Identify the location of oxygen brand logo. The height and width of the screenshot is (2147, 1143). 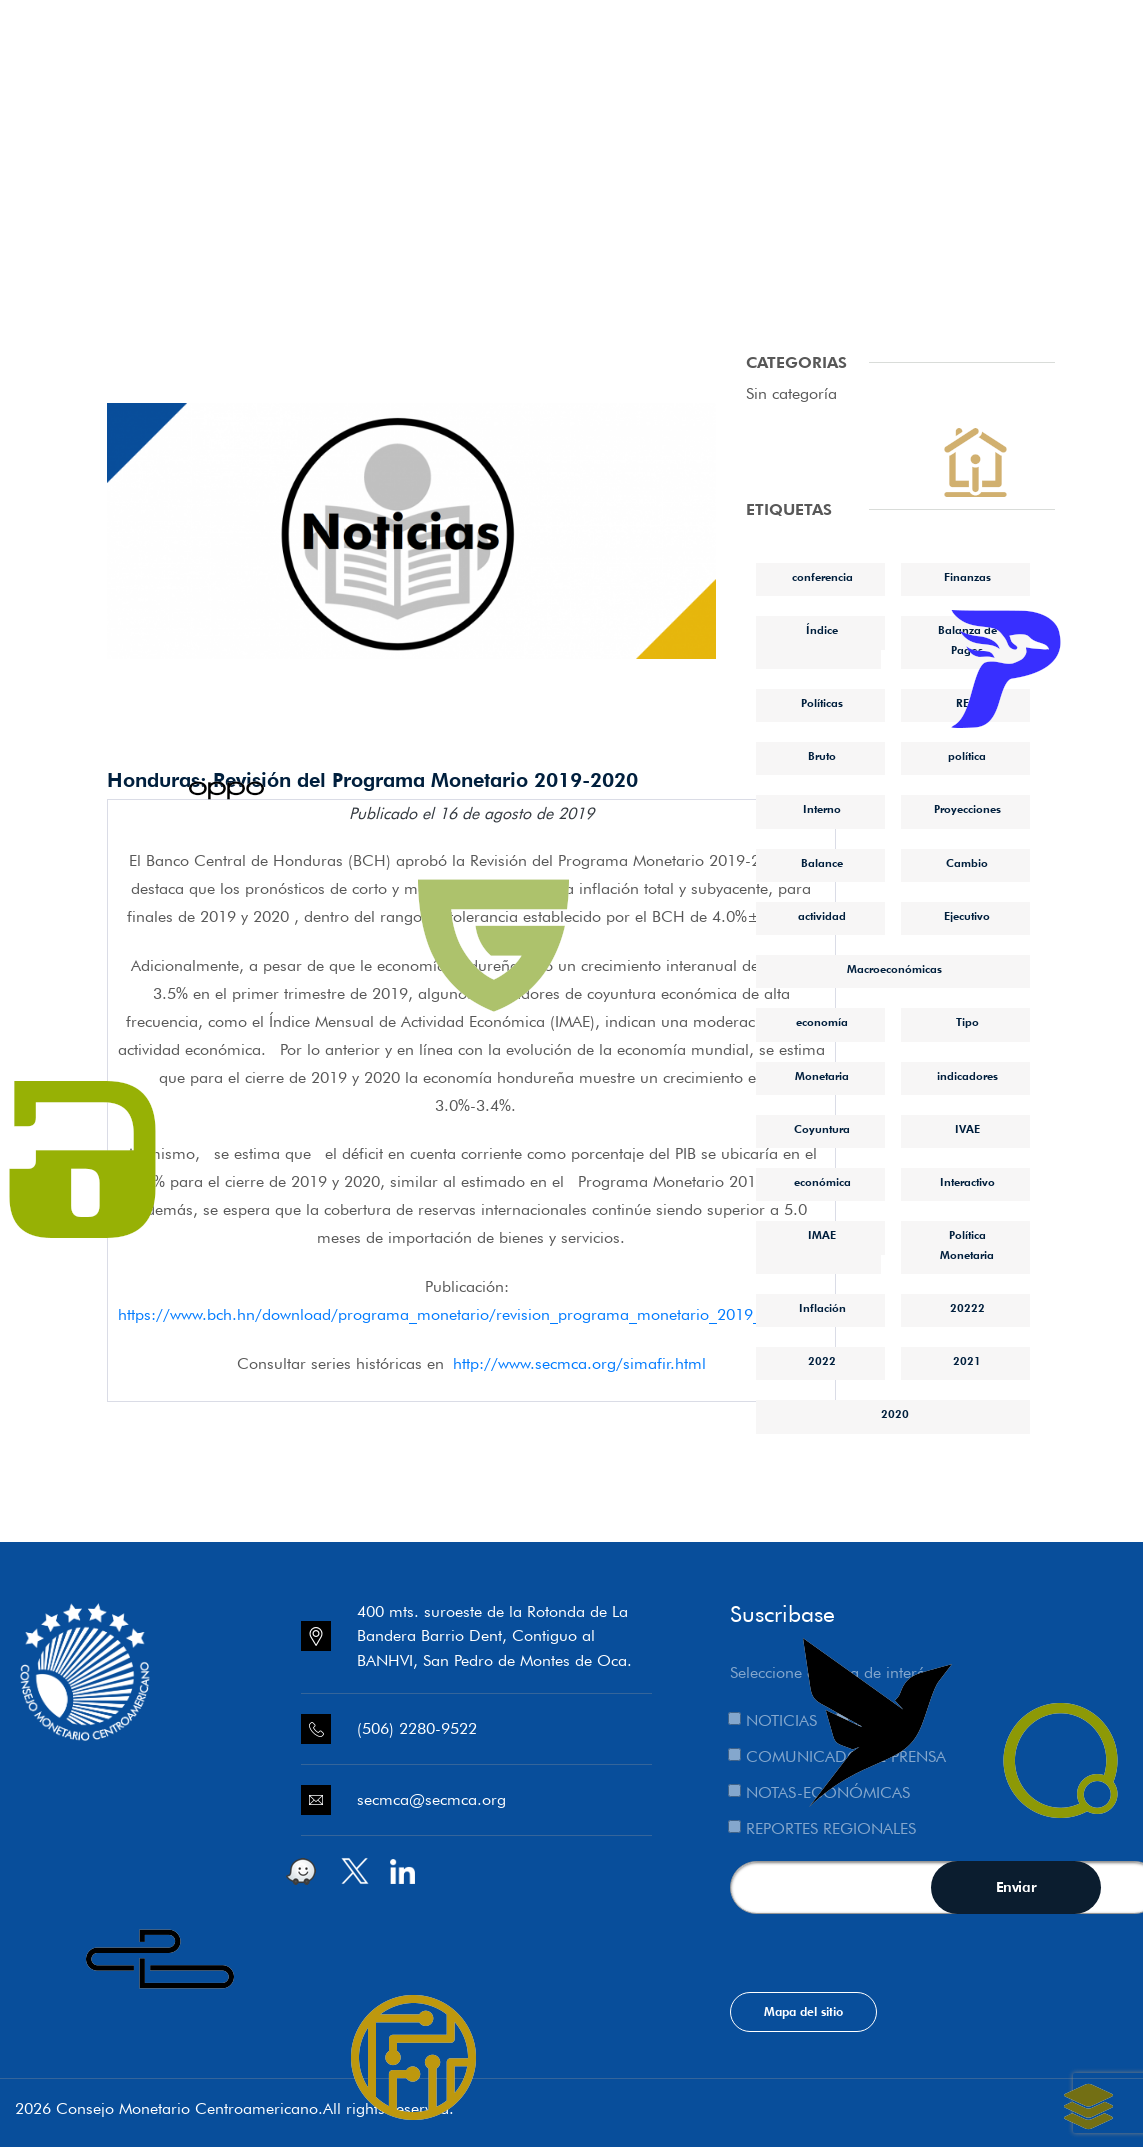
(1060, 1760).